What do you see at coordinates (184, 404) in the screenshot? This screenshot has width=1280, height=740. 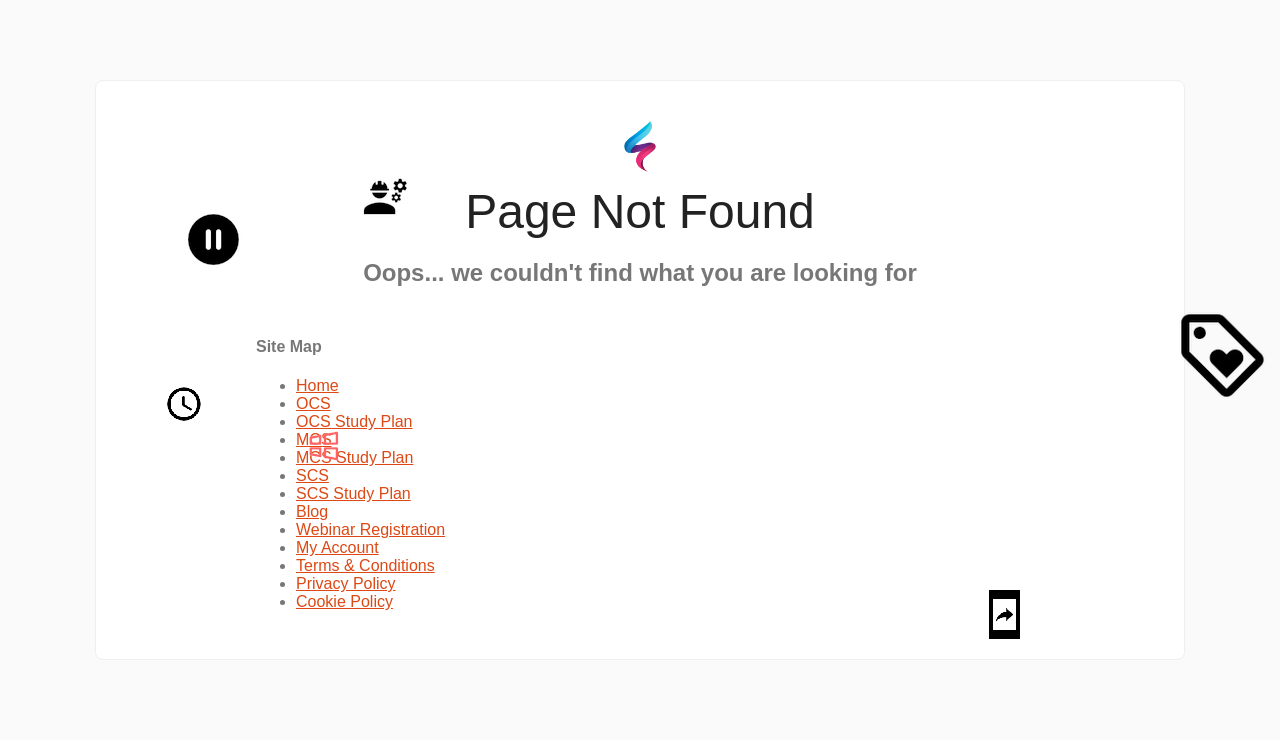 I see `view time or clock settings` at bounding box center [184, 404].